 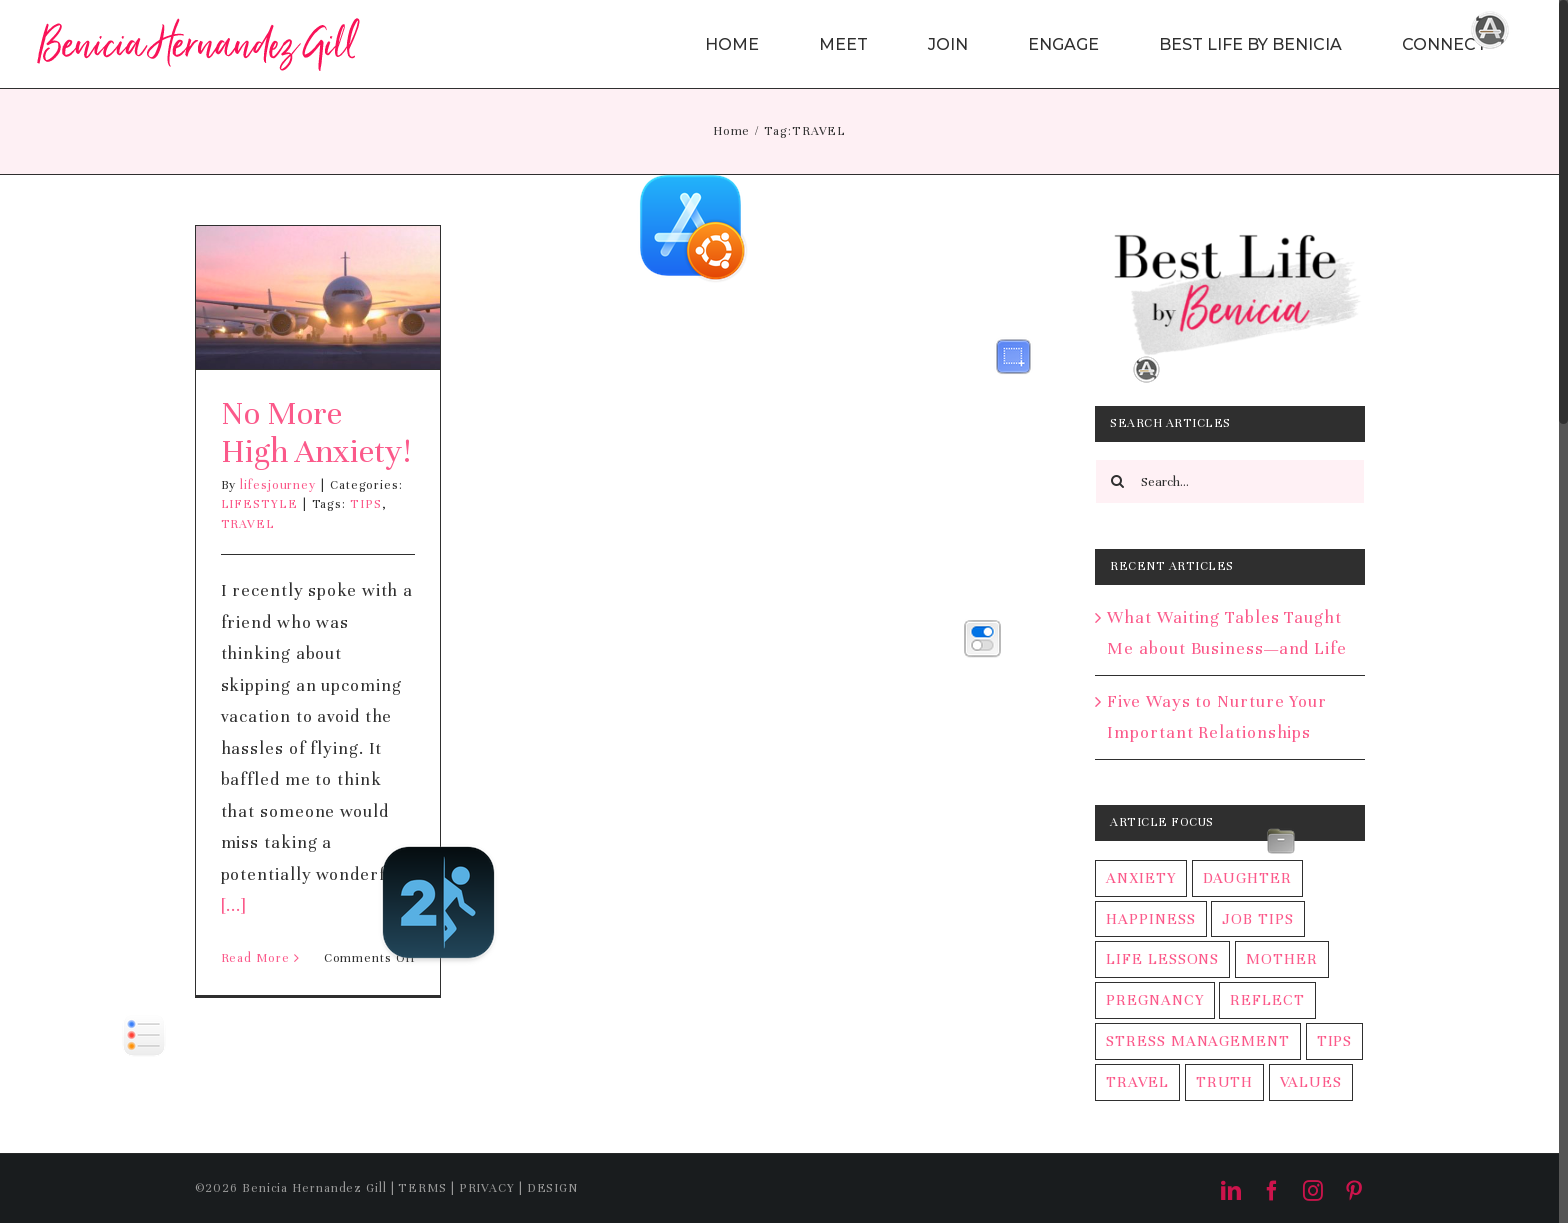 I want to click on check for available software updates, so click(x=1490, y=30).